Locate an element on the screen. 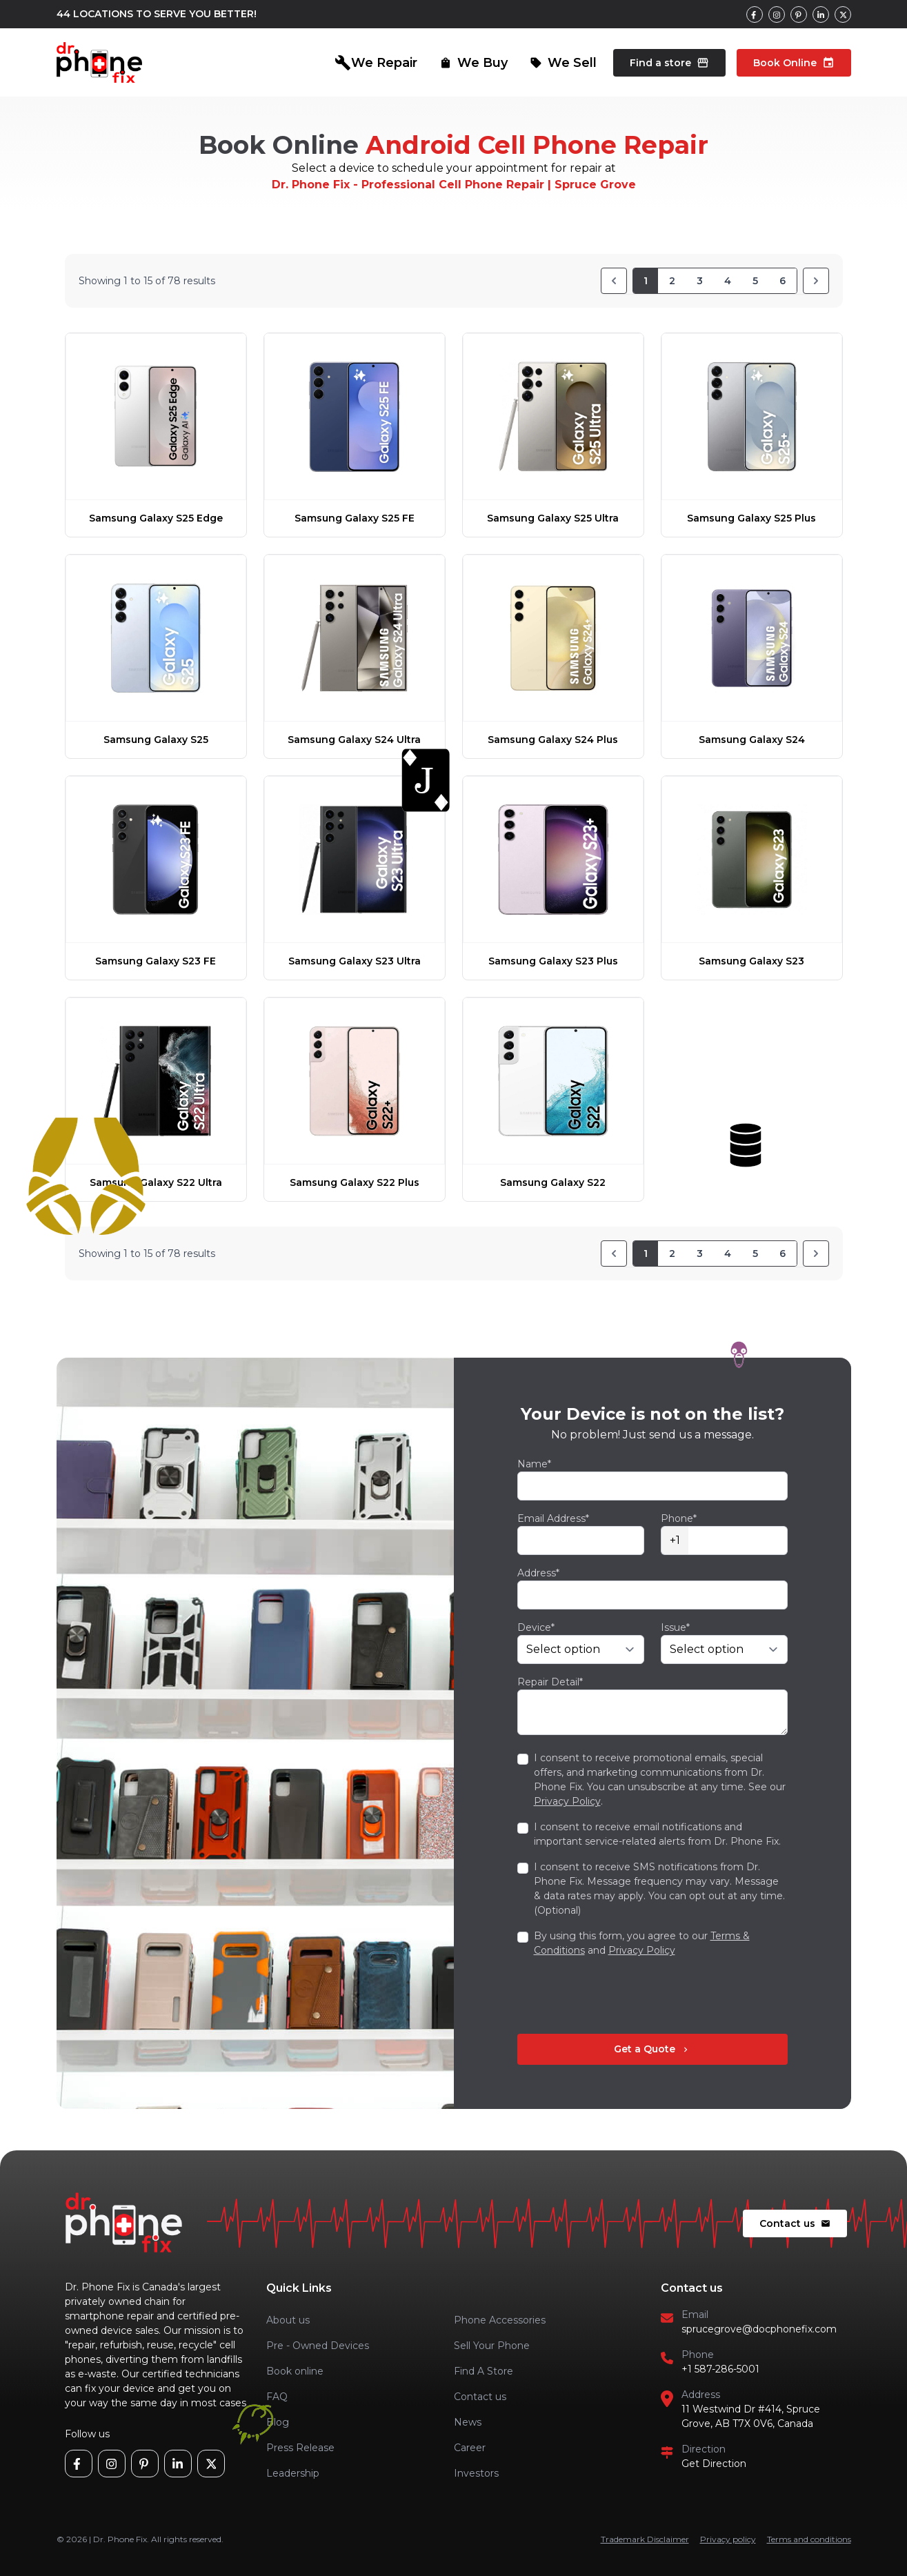  jack of diamonds playing card is located at coordinates (426, 780).